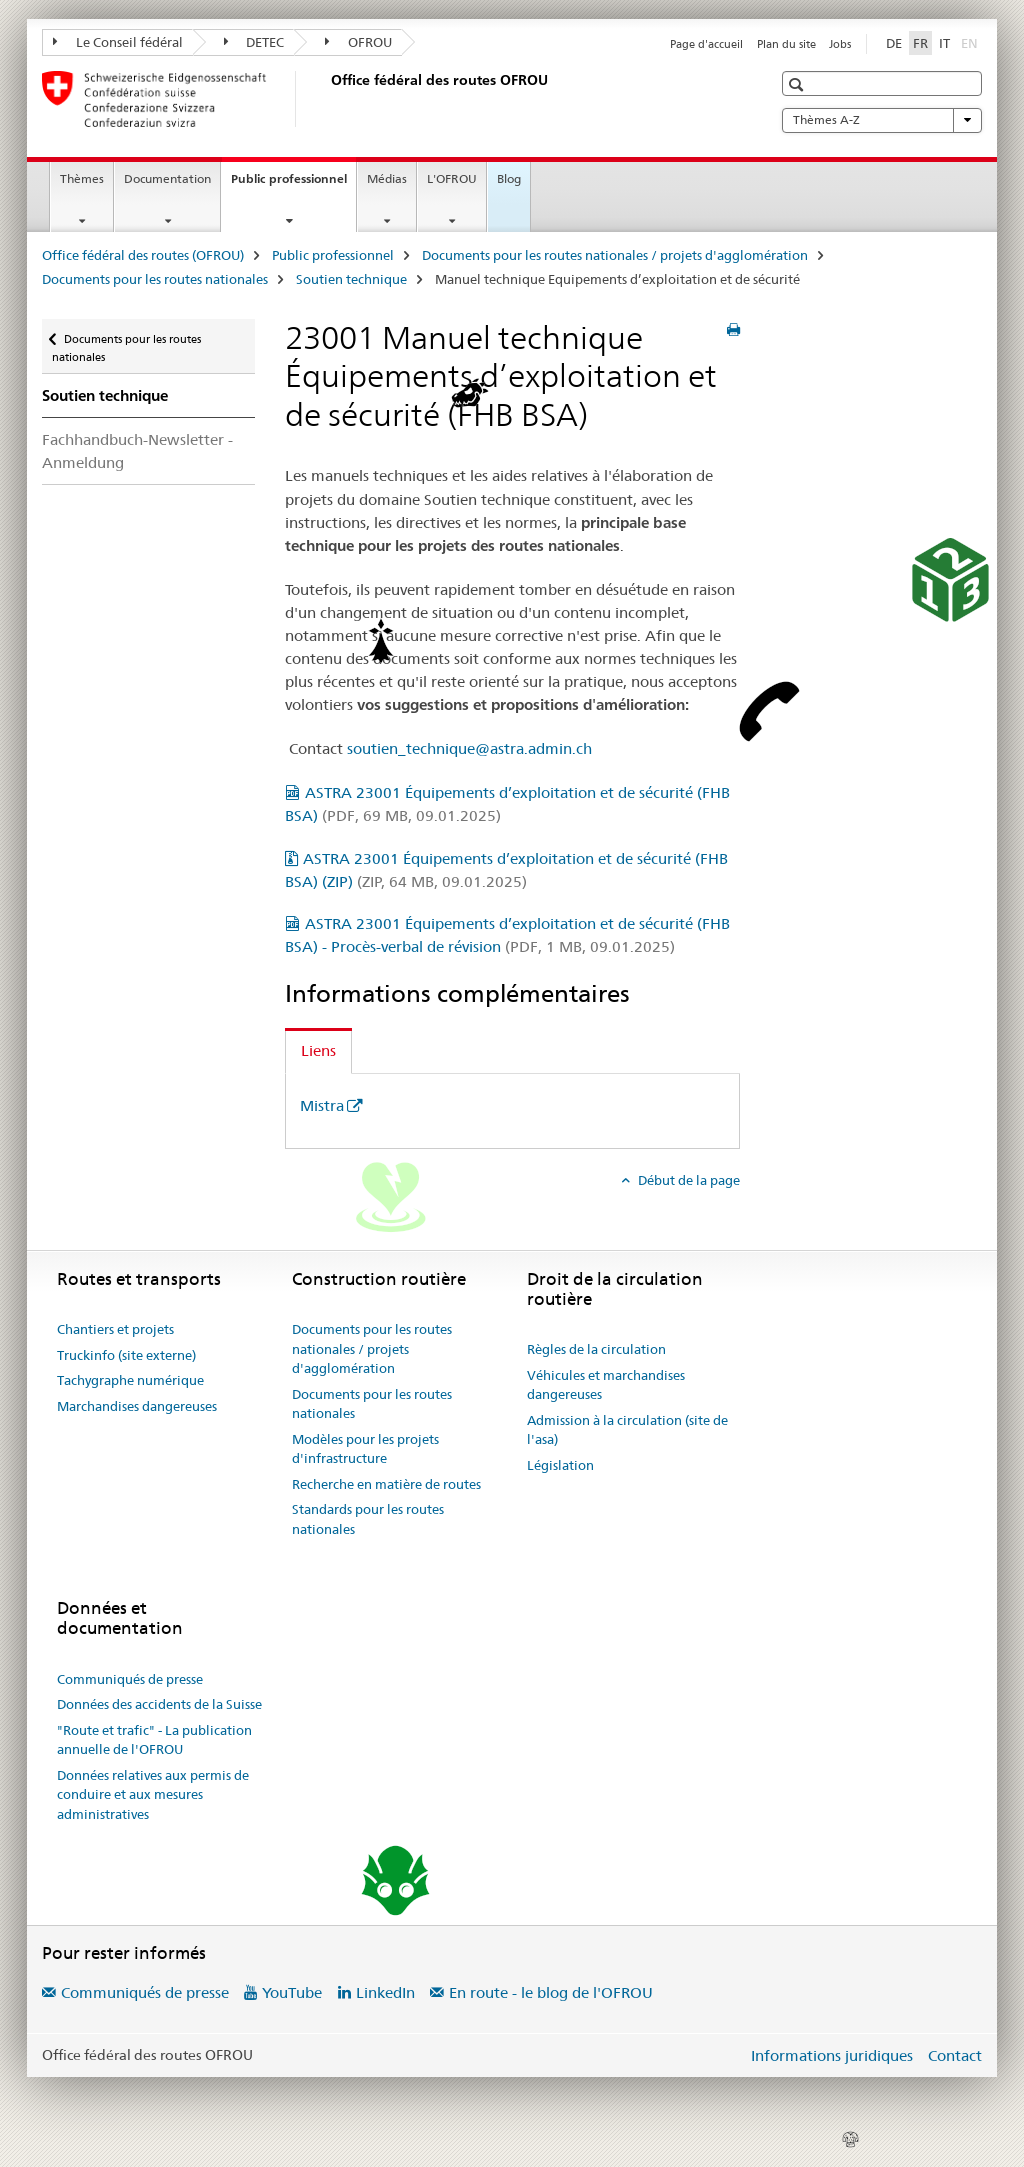  What do you see at coordinates (395, 1880) in the screenshot?
I see `select triton or sea creature character` at bounding box center [395, 1880].